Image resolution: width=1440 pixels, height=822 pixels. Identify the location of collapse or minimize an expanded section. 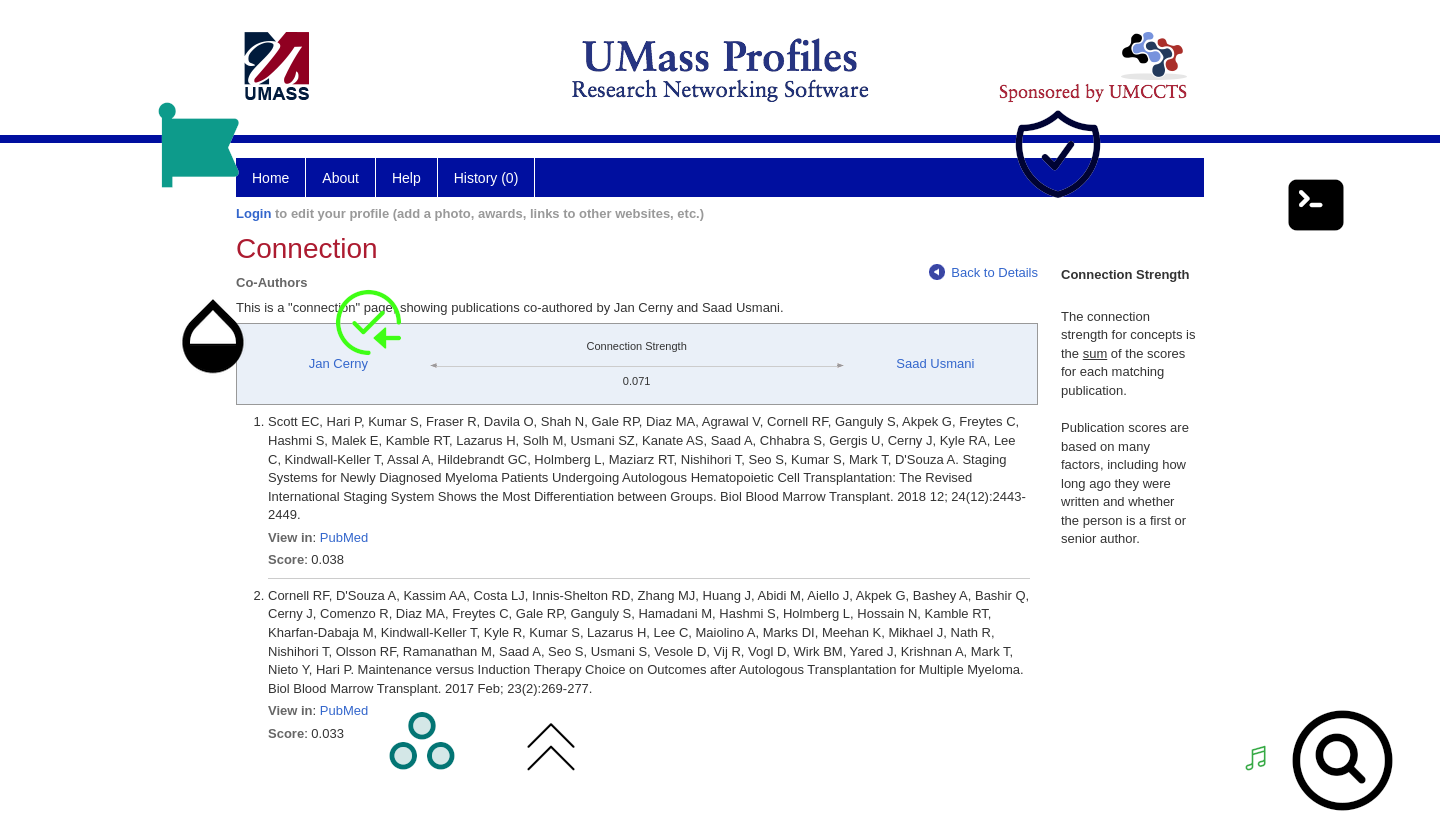
(551, 749).